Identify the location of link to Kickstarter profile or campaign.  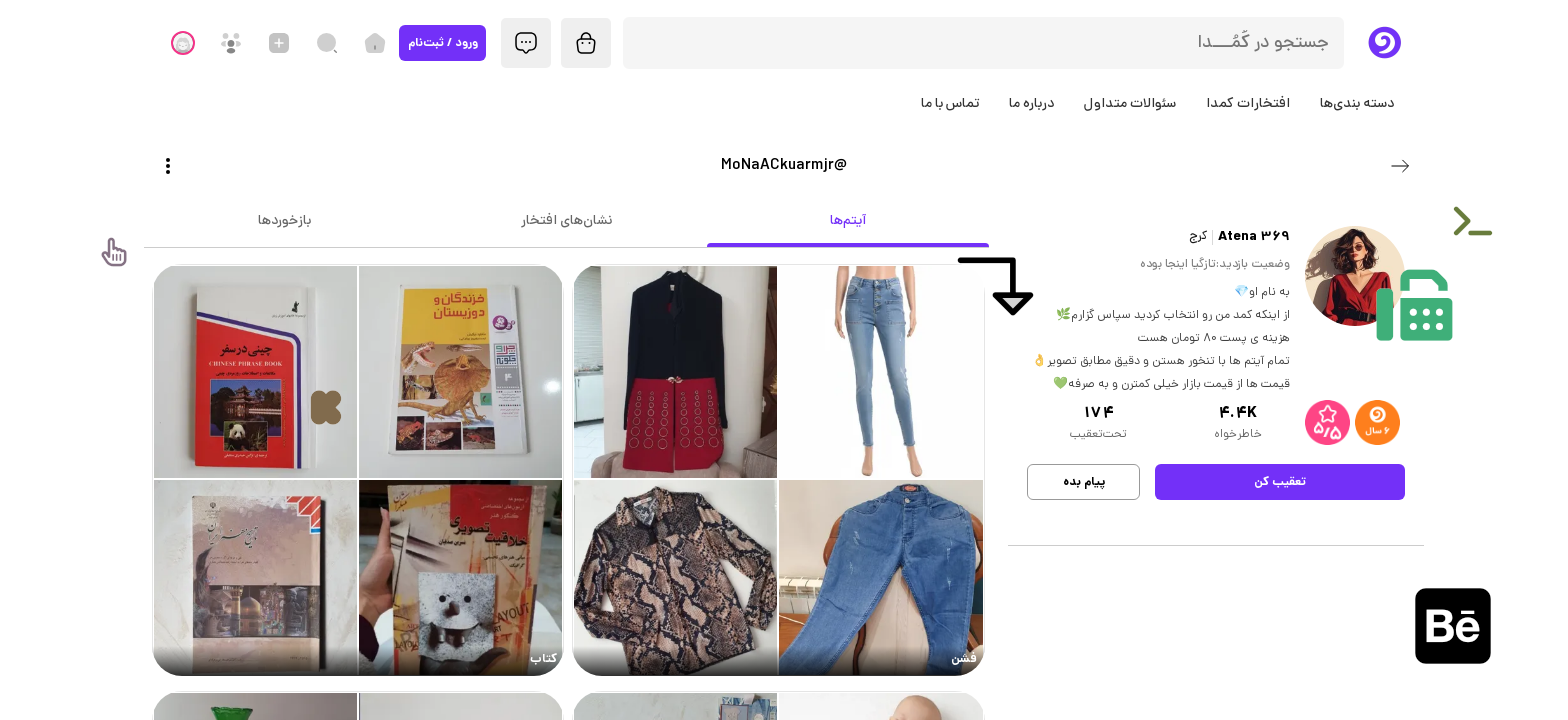
(325, 407).